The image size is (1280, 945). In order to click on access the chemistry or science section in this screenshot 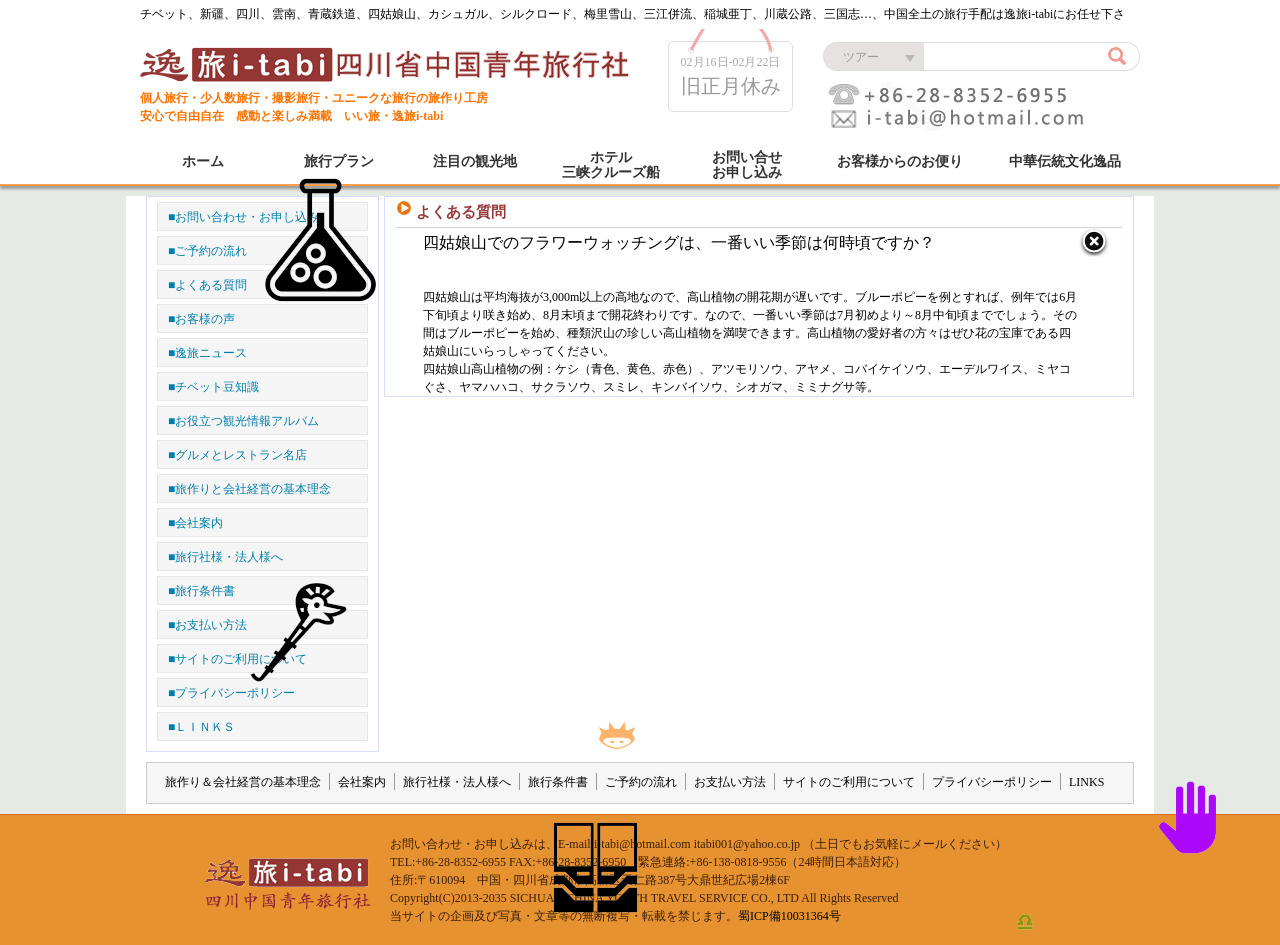, I will do `click(321, 239)`.